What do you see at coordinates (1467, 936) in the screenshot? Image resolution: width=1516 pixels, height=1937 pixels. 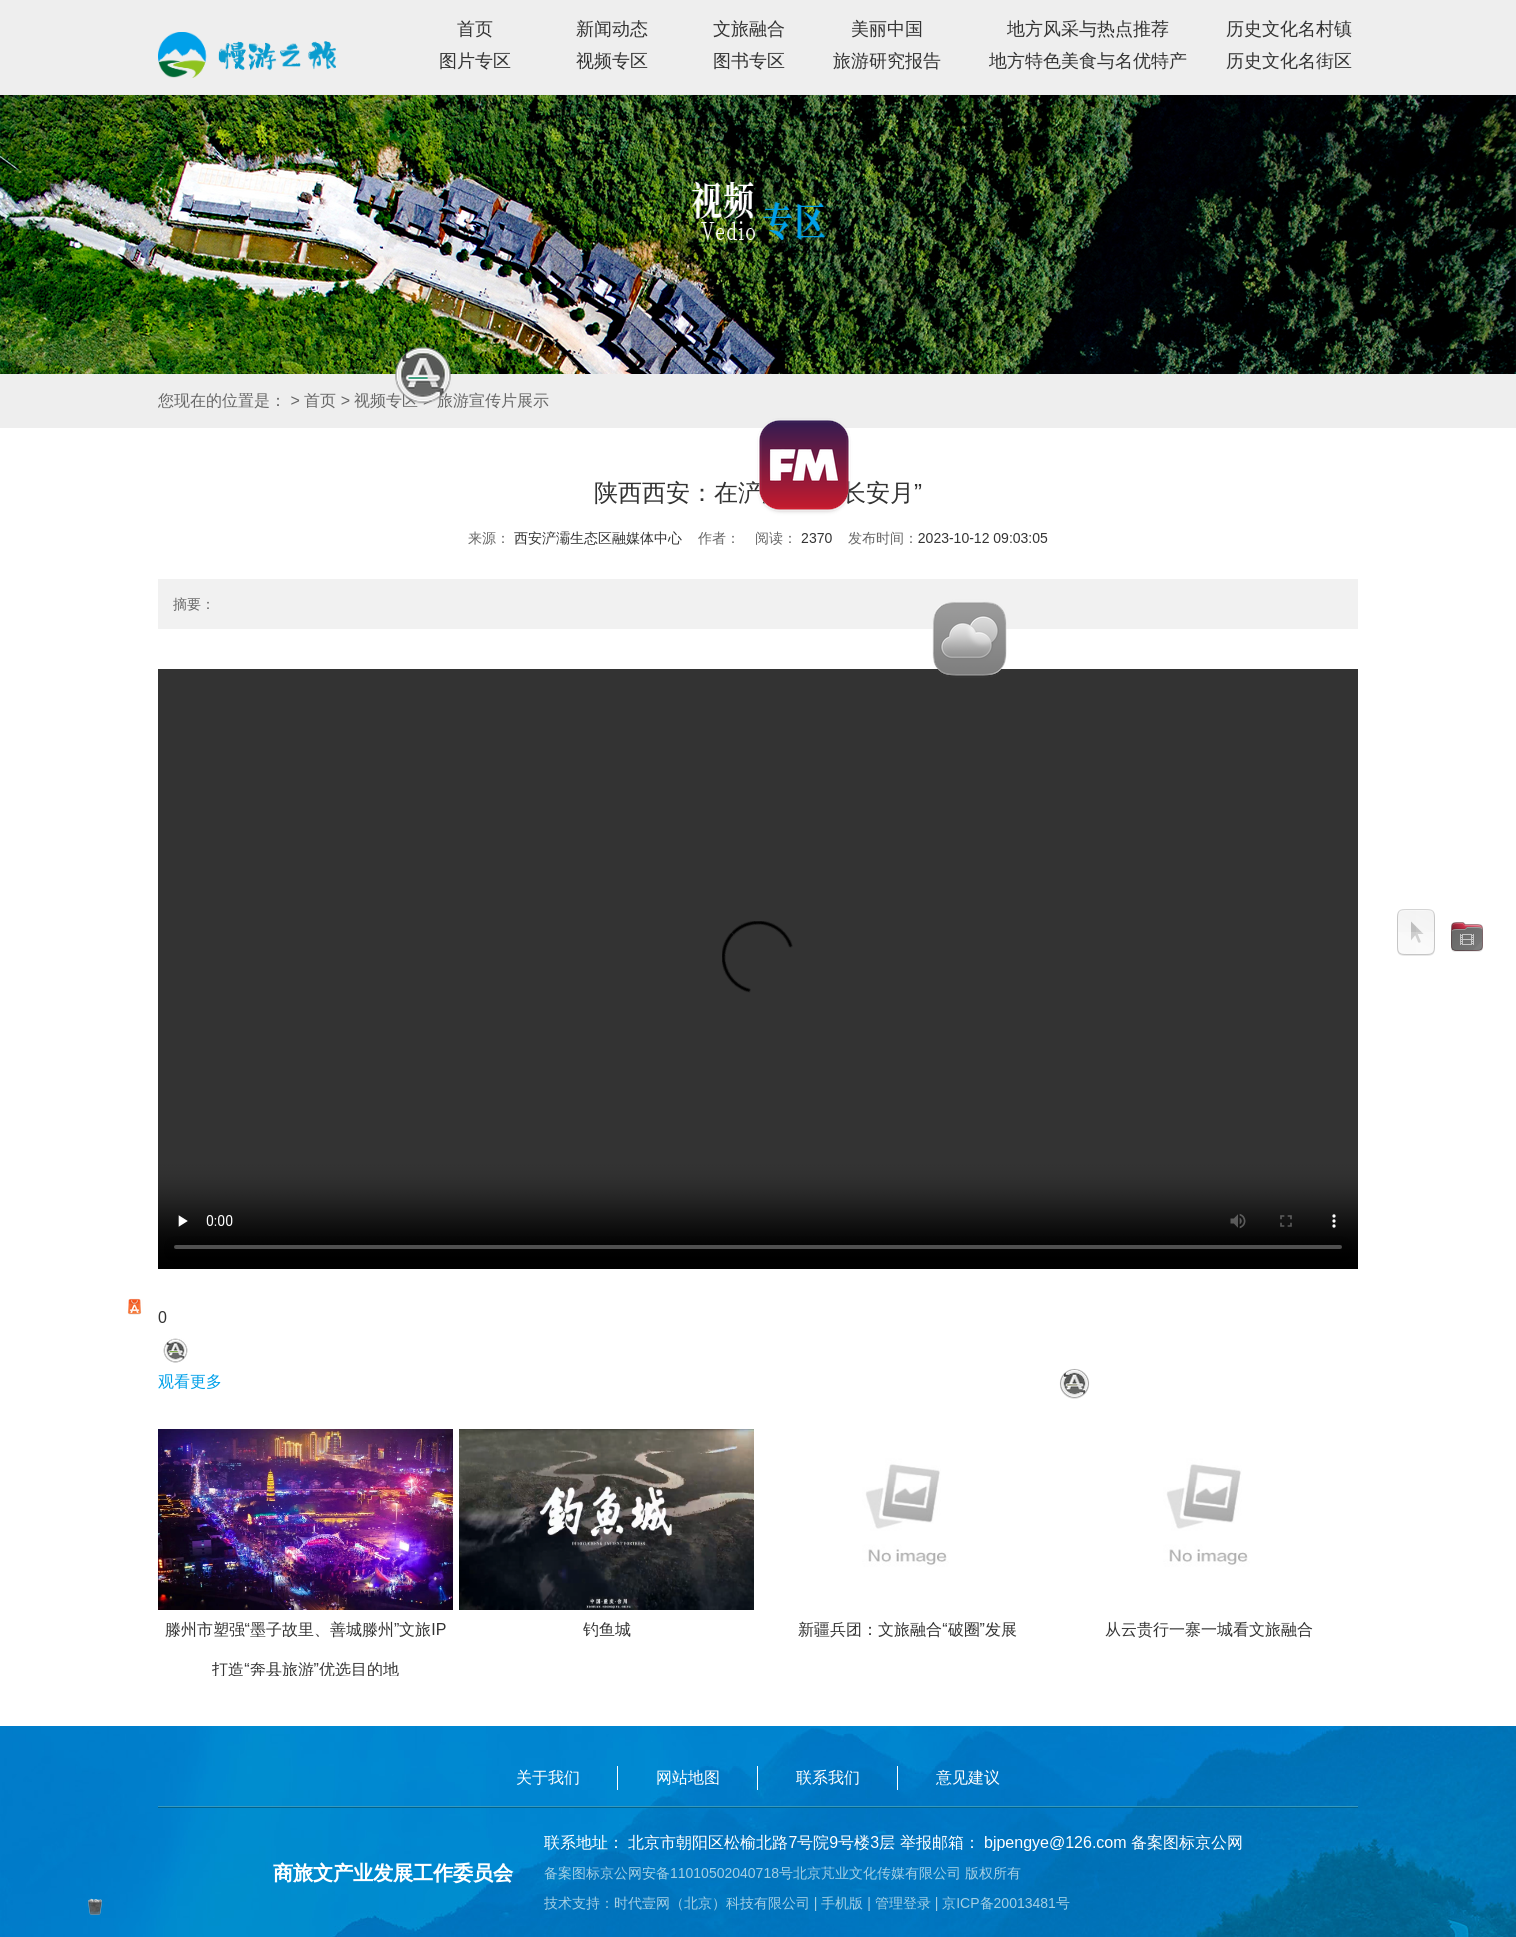 I see `open videos folder` at bounding box center [1467, 936].